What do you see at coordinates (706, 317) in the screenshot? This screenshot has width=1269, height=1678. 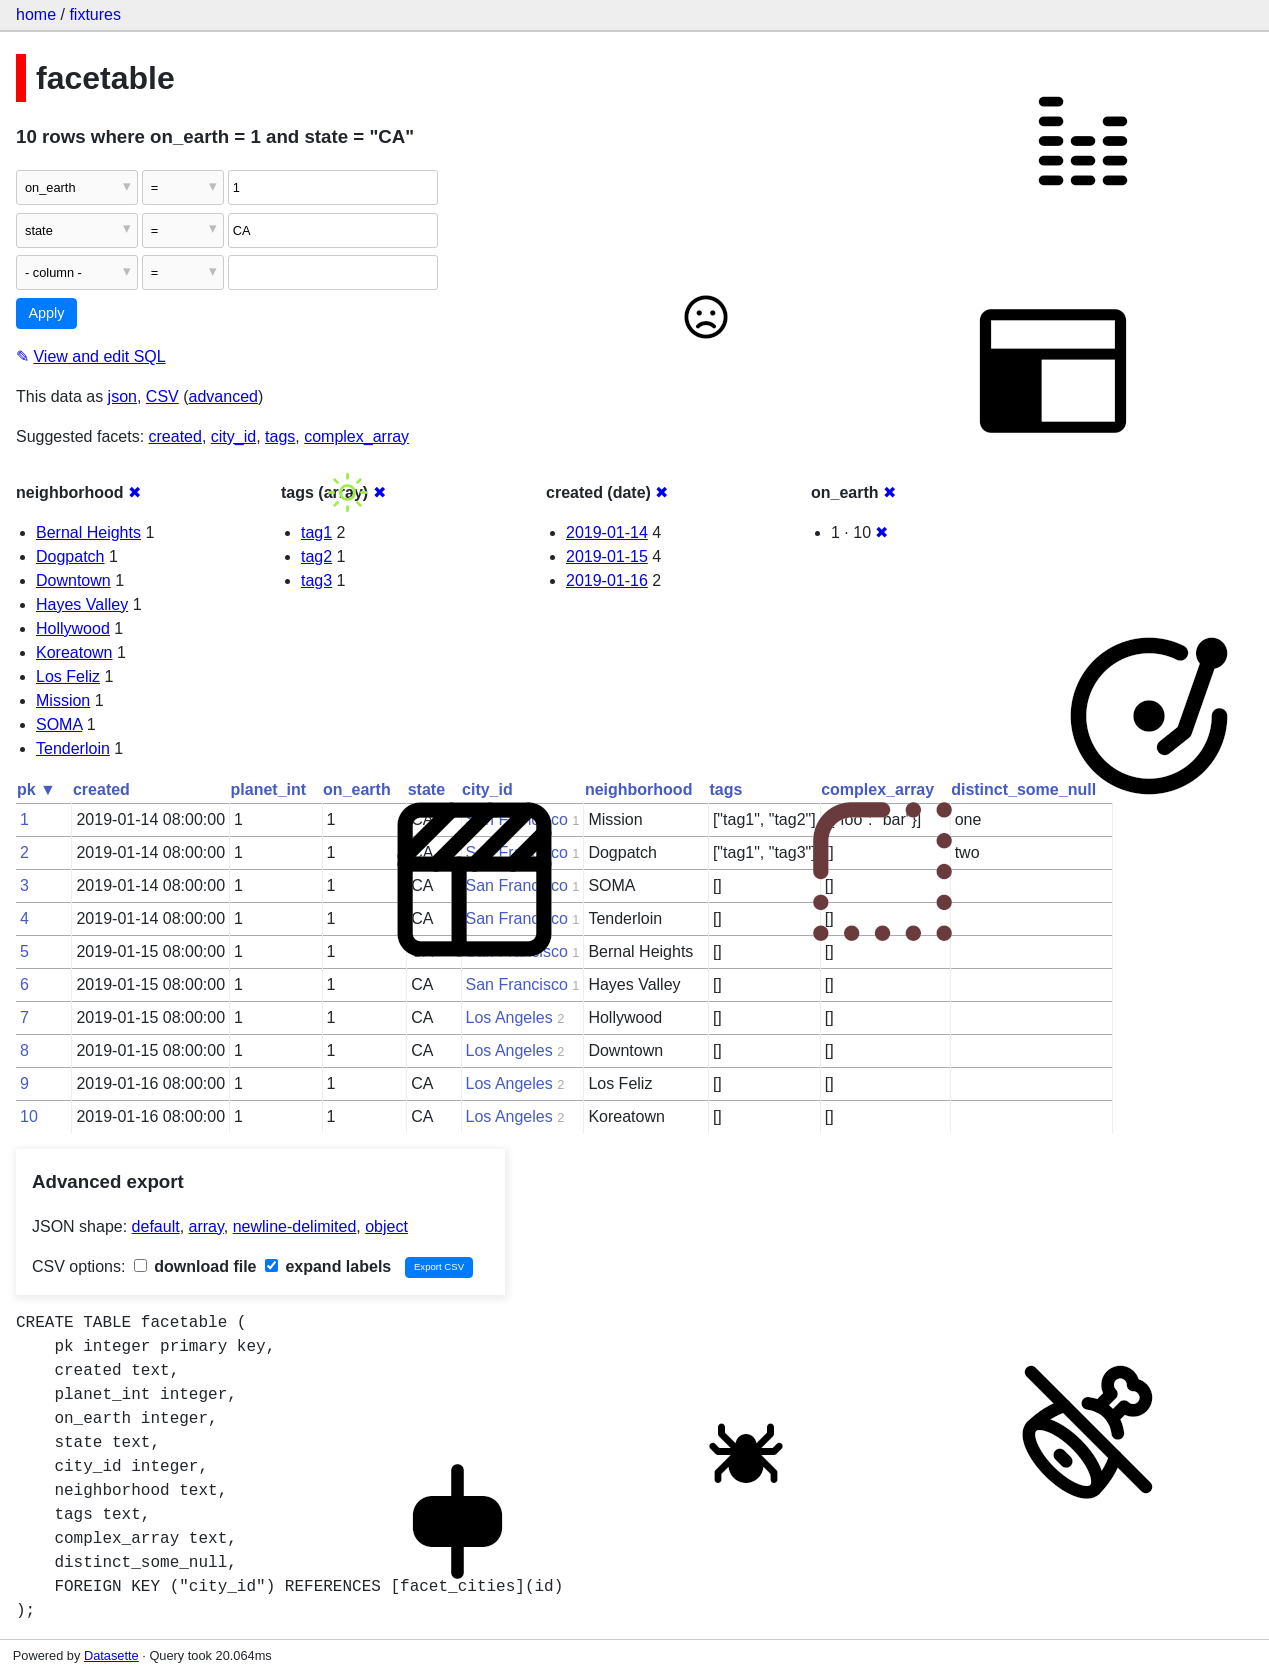 I see `indicates negative feedback or dissatisfaction` at bounding box center [706, 317].